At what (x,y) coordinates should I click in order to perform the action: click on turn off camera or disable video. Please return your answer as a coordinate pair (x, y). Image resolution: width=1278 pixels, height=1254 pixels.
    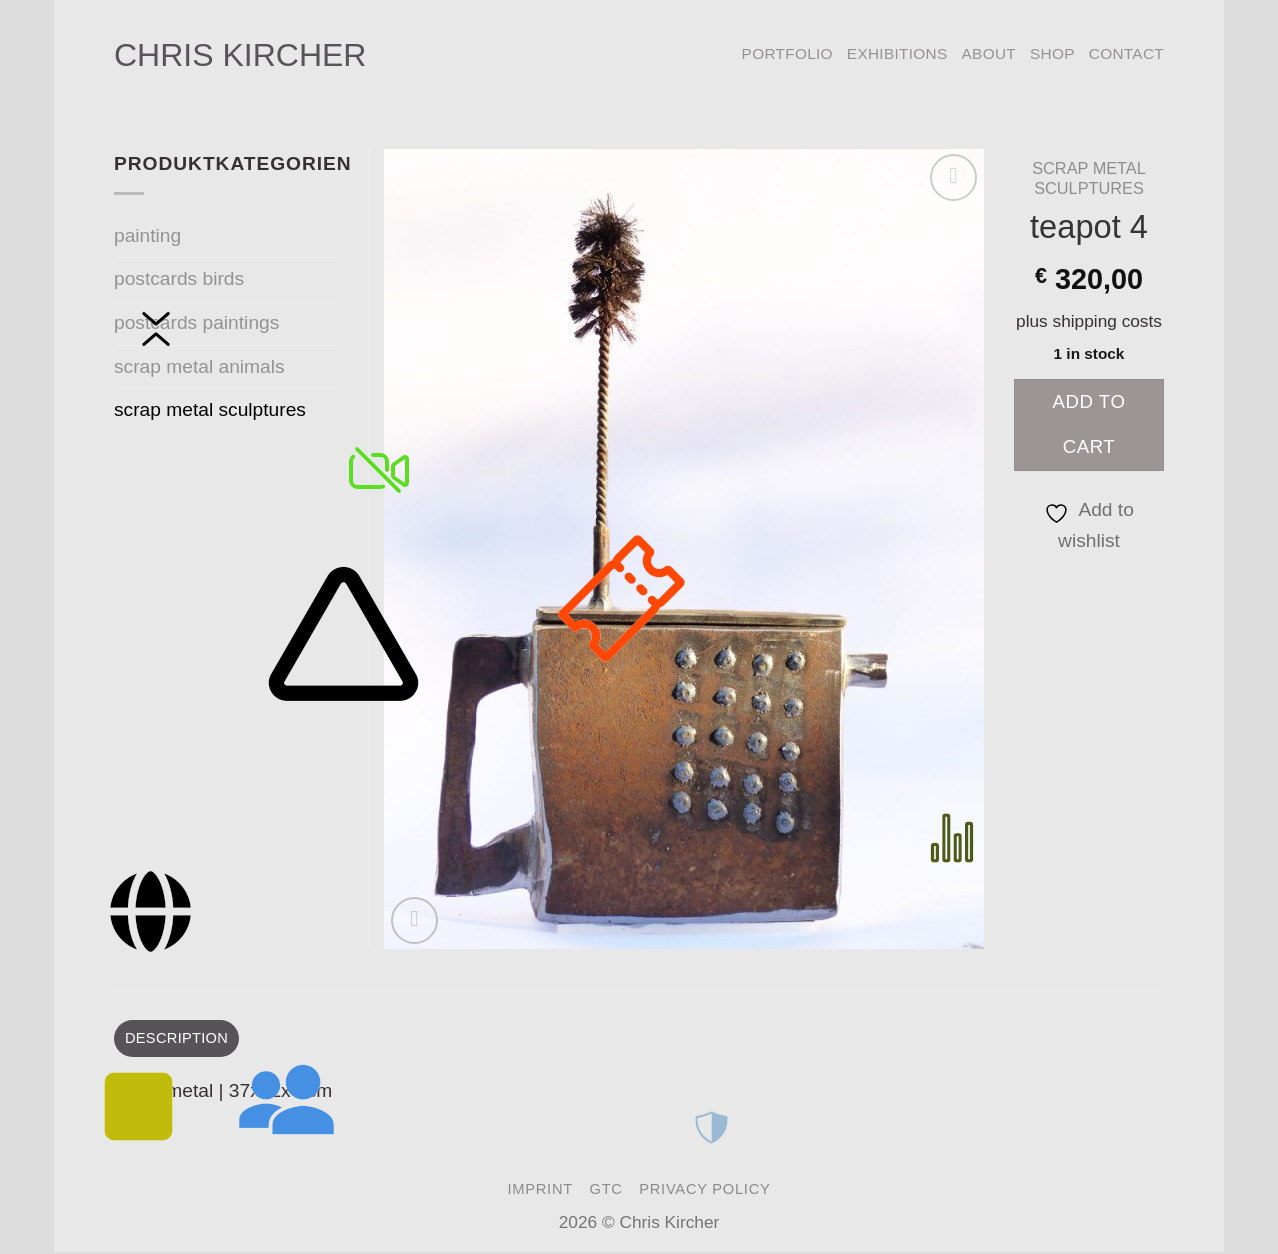
    Looking at the image, I should click on (379, 471).